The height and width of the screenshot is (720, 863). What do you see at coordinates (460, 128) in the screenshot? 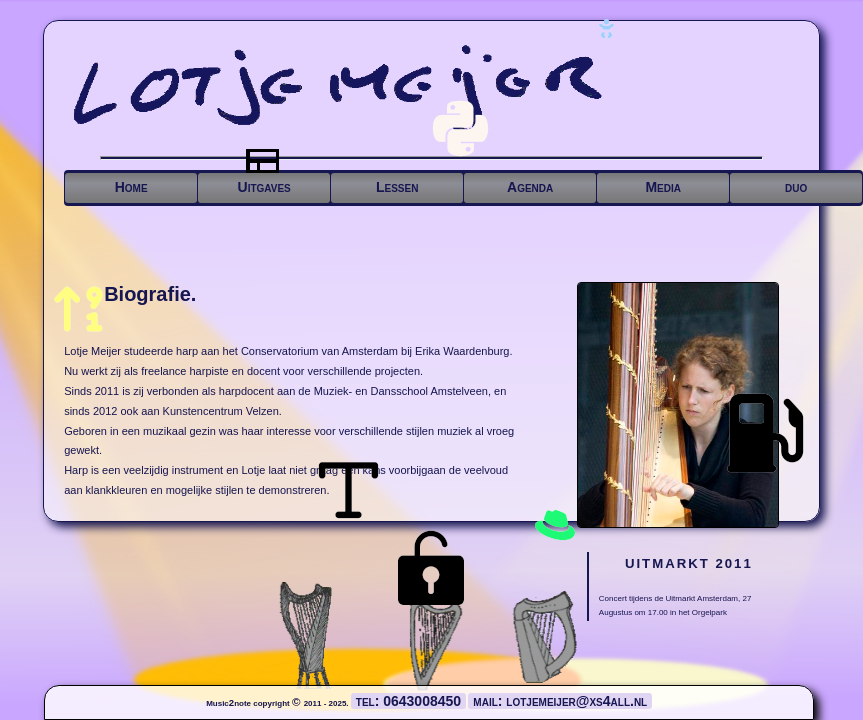
I see `python programming language logo` at bounding box center [460, 128].